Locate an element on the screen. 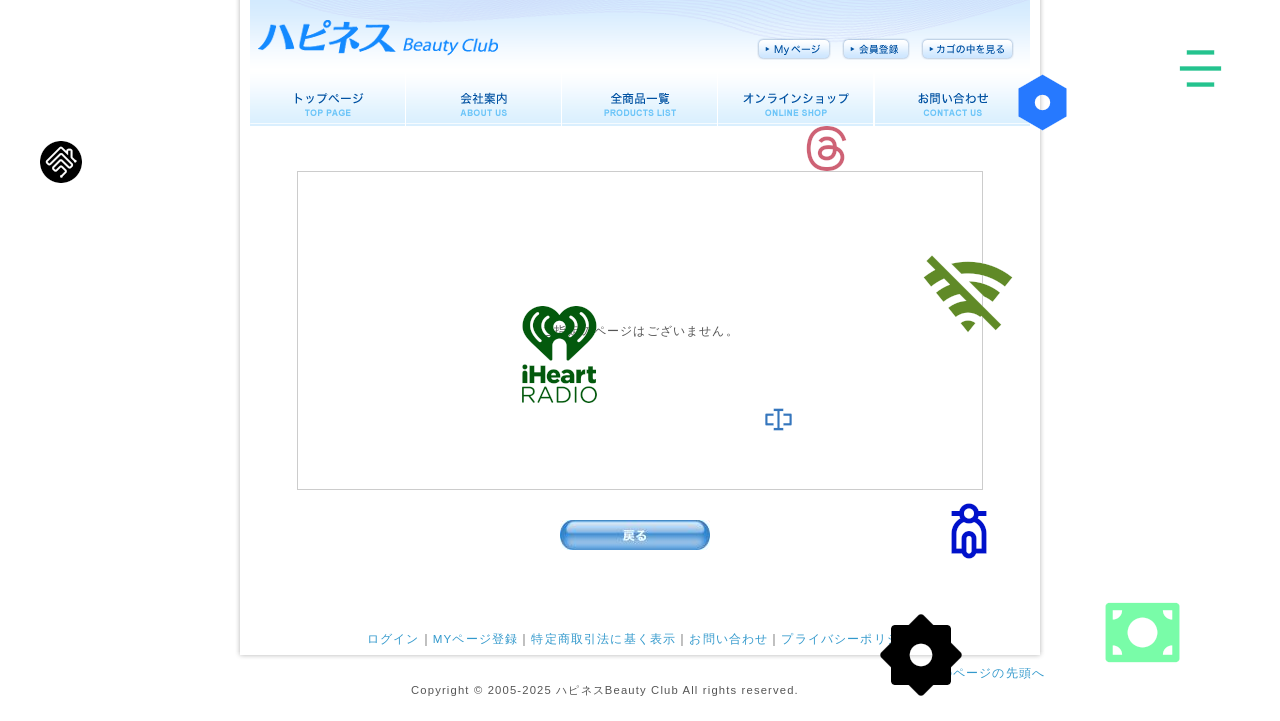 This screenshot has width=1280, height=721. access settings or preferences is located at coordinates (921, 655).